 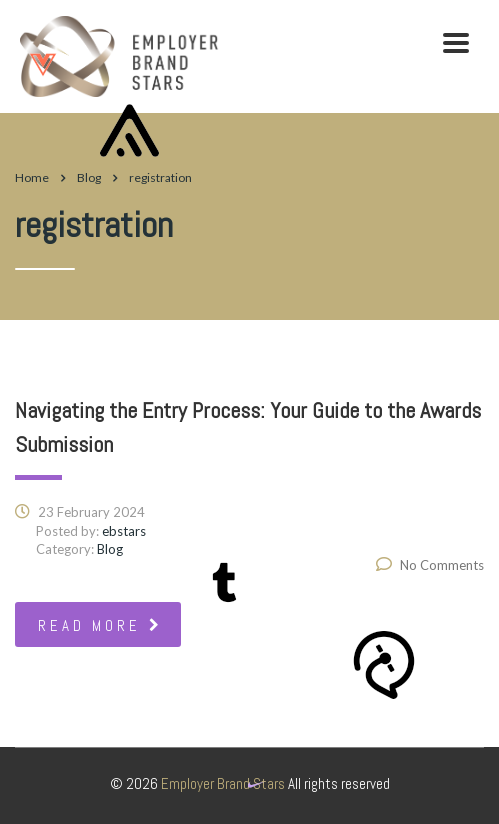 What do you see at coordinates (384, 665) in the screenshot?
I see `open the Satellite app` at bounding box center [384, 665].